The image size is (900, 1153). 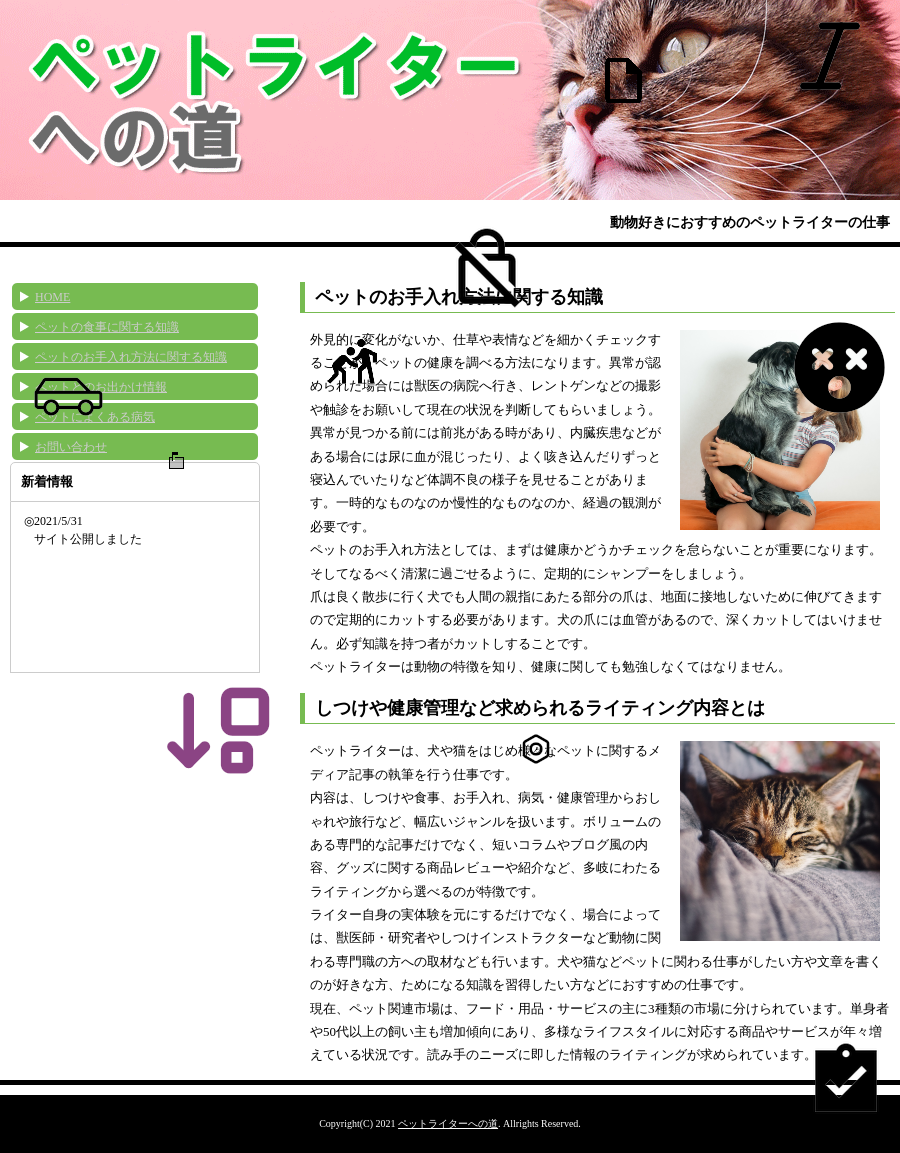 I want to click on indicates new mail in your mailbox, so click(x=176, y=461).